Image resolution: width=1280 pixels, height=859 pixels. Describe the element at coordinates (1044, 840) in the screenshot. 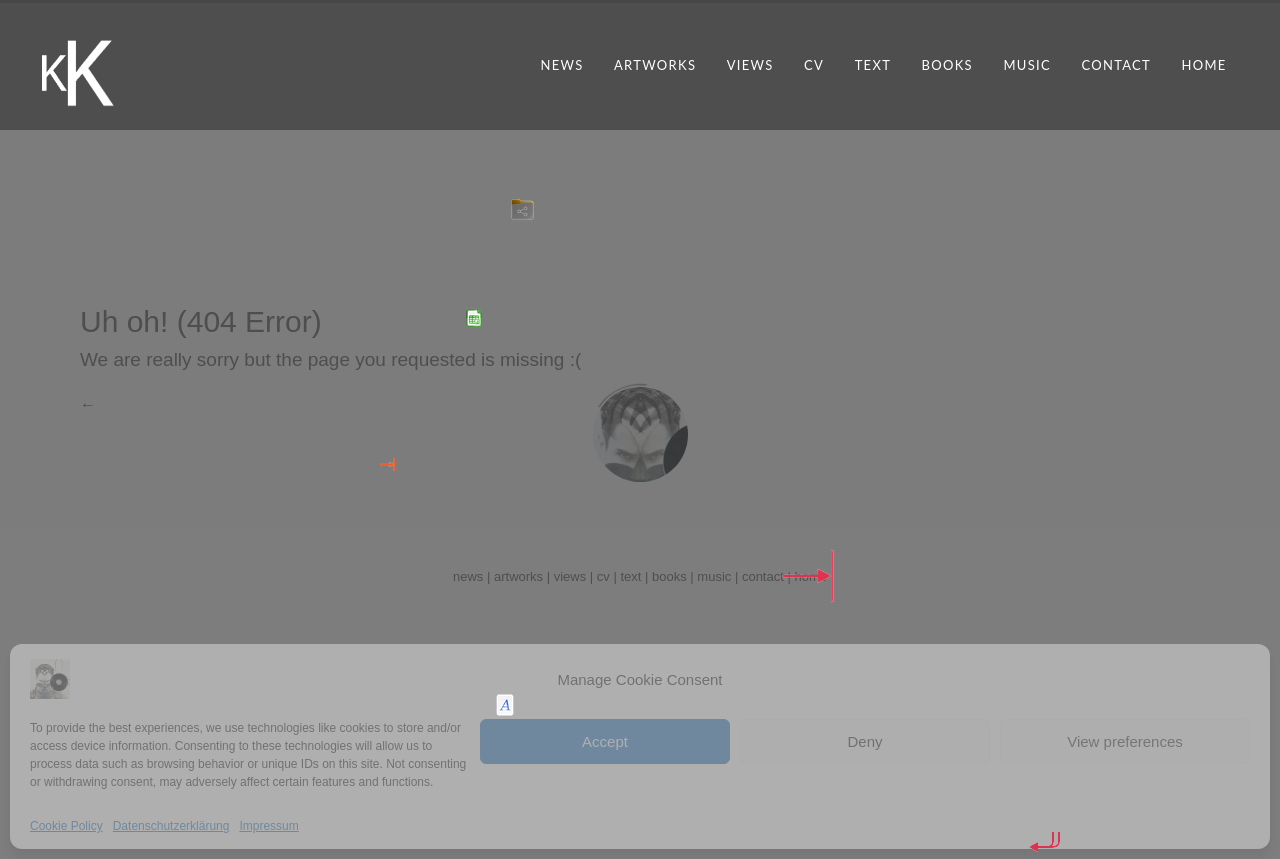

I see `reply to all recipients of an email` at that location.